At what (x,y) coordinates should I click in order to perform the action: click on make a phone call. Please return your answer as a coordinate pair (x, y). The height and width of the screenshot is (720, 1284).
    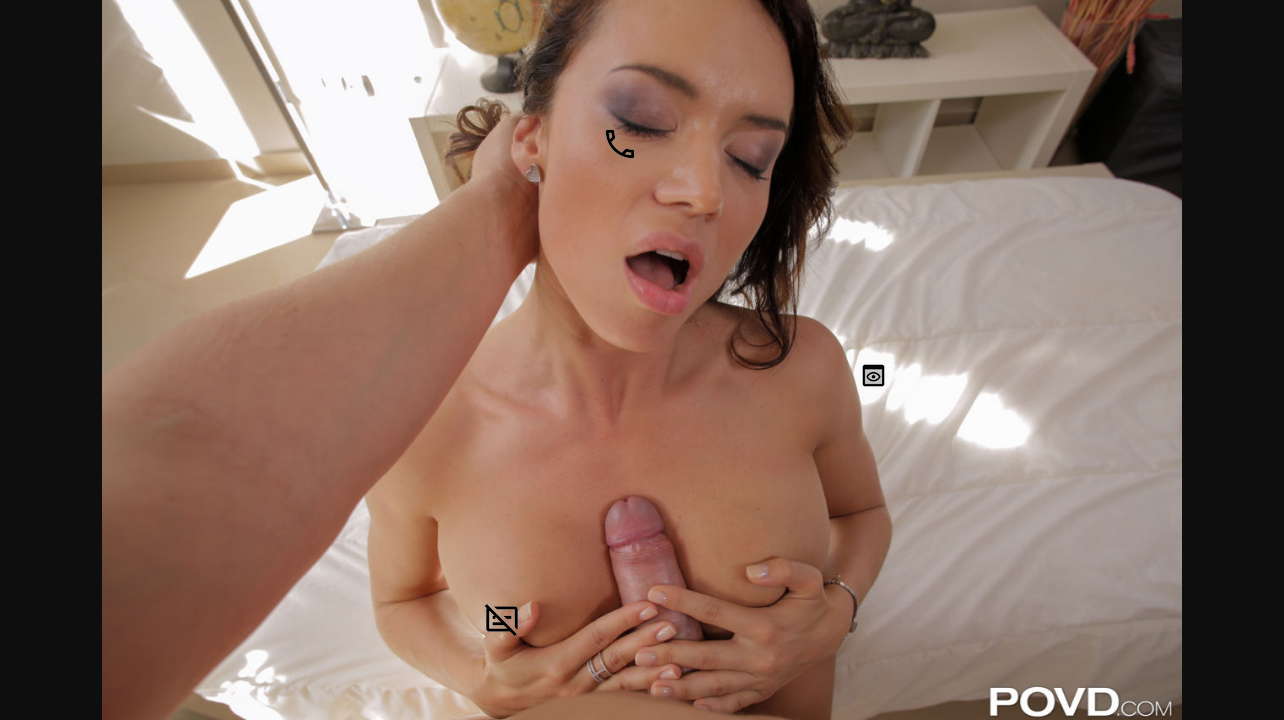
    Looking at the image, I should click on (620, 144).